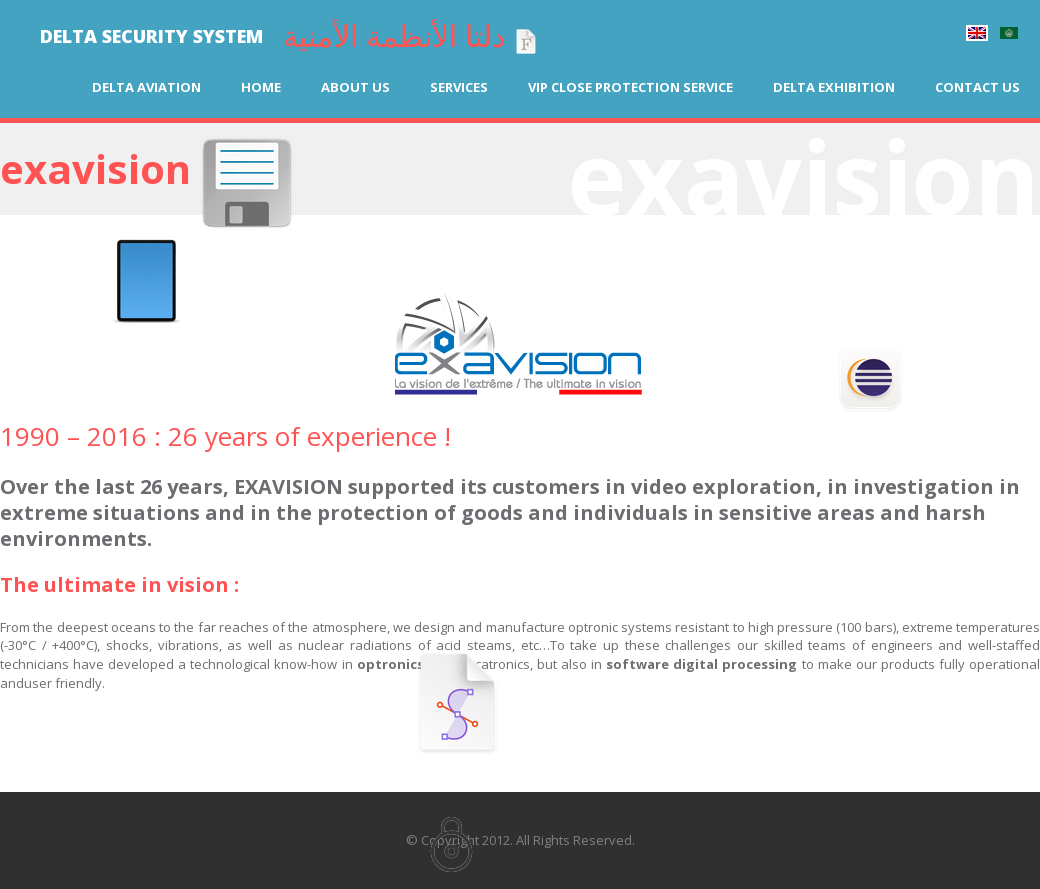  What do you see at coordinates (146, 281) in the screenshot?
I see `iPad Air device icon` at bounding box center [146, 281].